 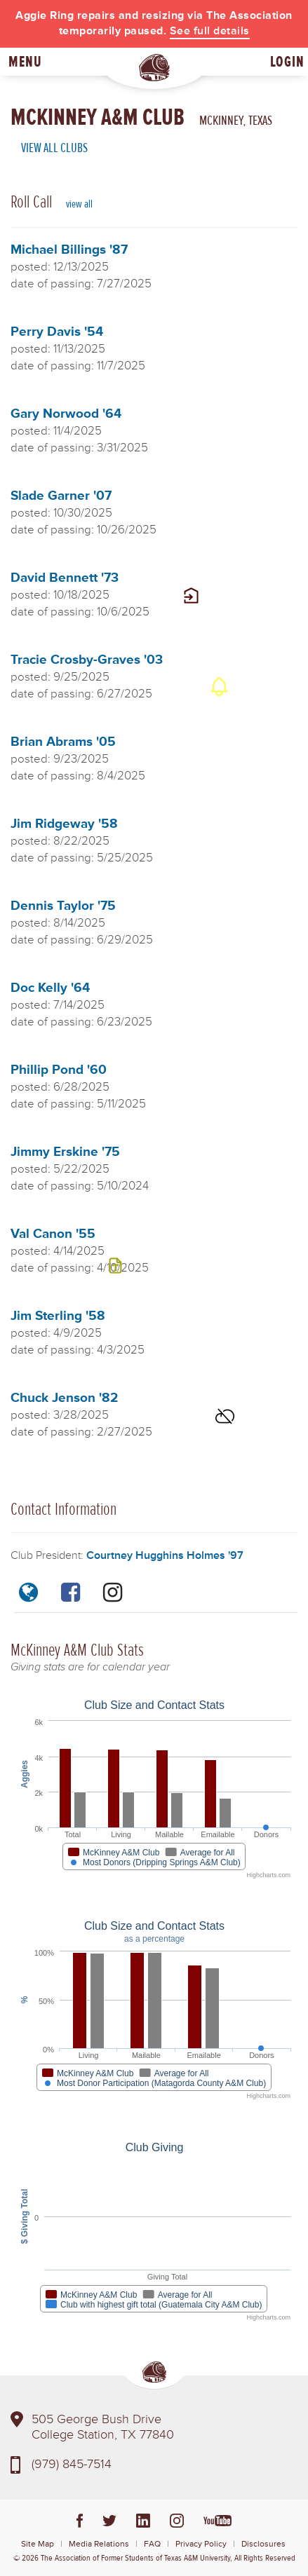 What do you see at coordinates (191, 595) in the screenshot?
I see `transfer funds or items into an account` at bounding box center [191, 595].